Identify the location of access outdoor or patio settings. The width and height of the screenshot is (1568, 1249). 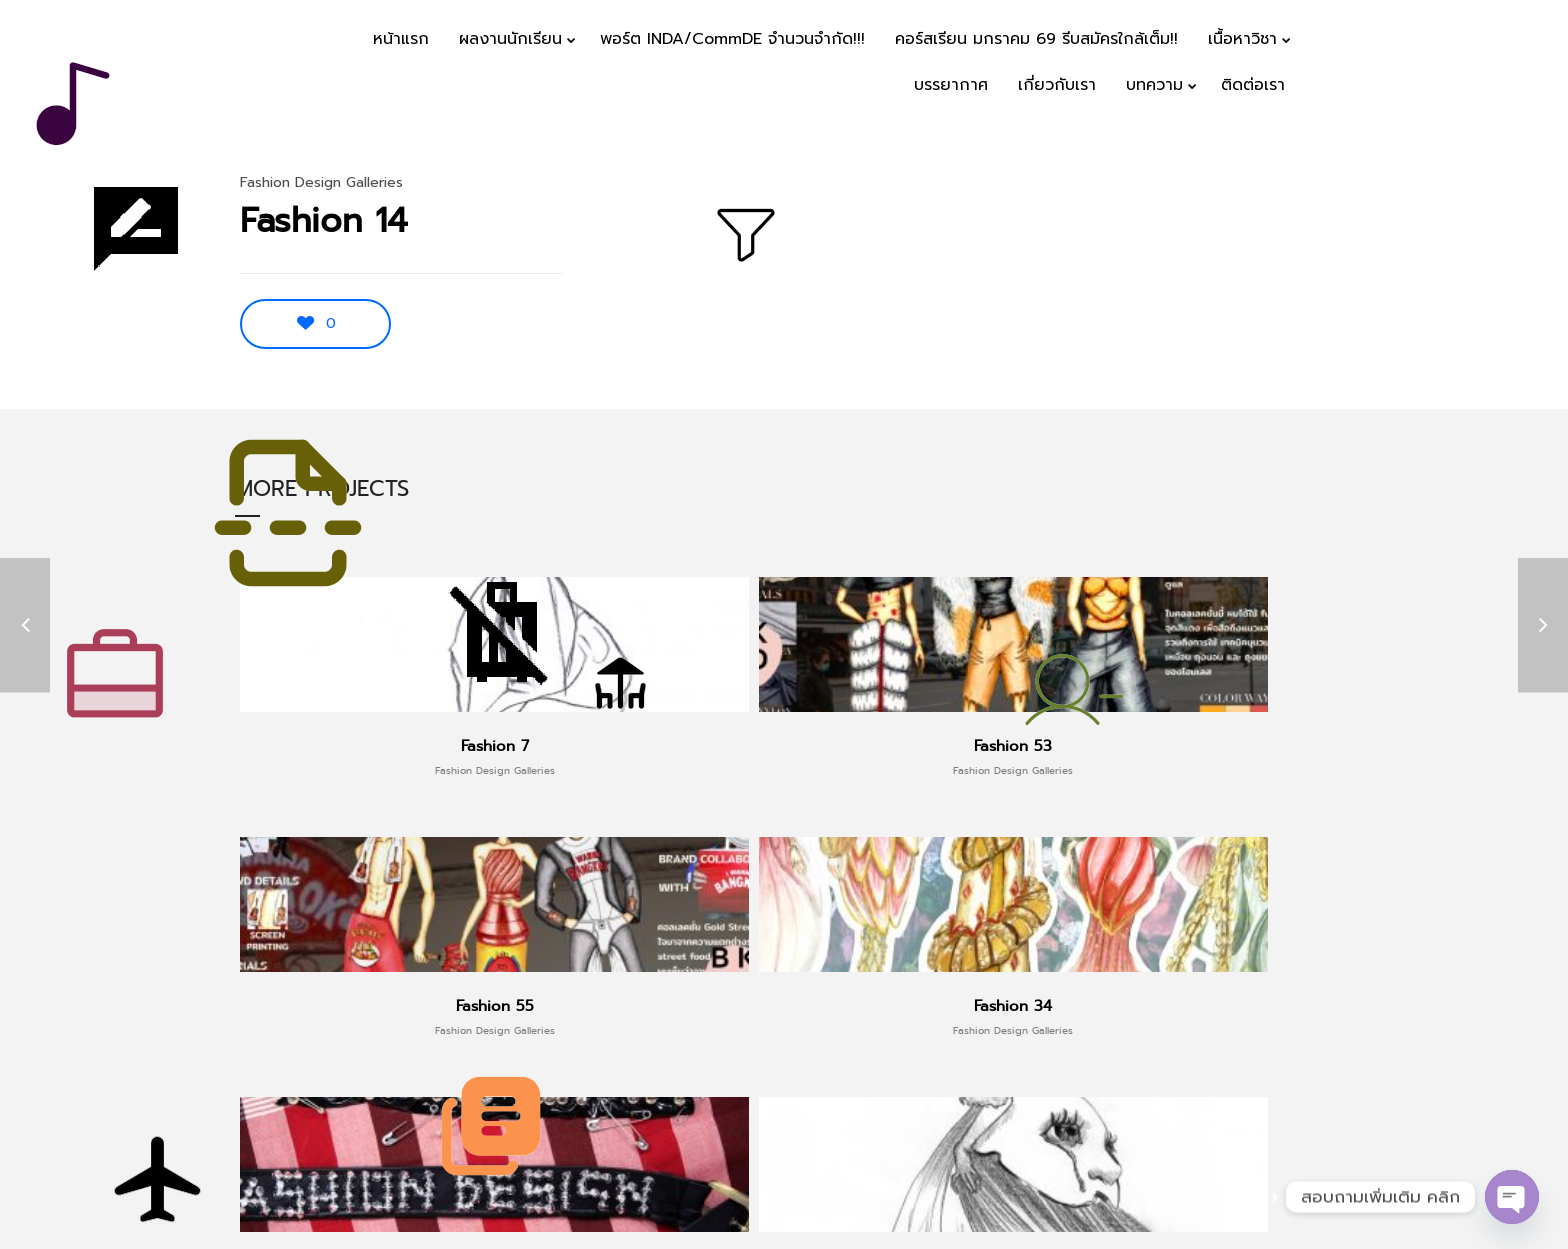
(620, 682).